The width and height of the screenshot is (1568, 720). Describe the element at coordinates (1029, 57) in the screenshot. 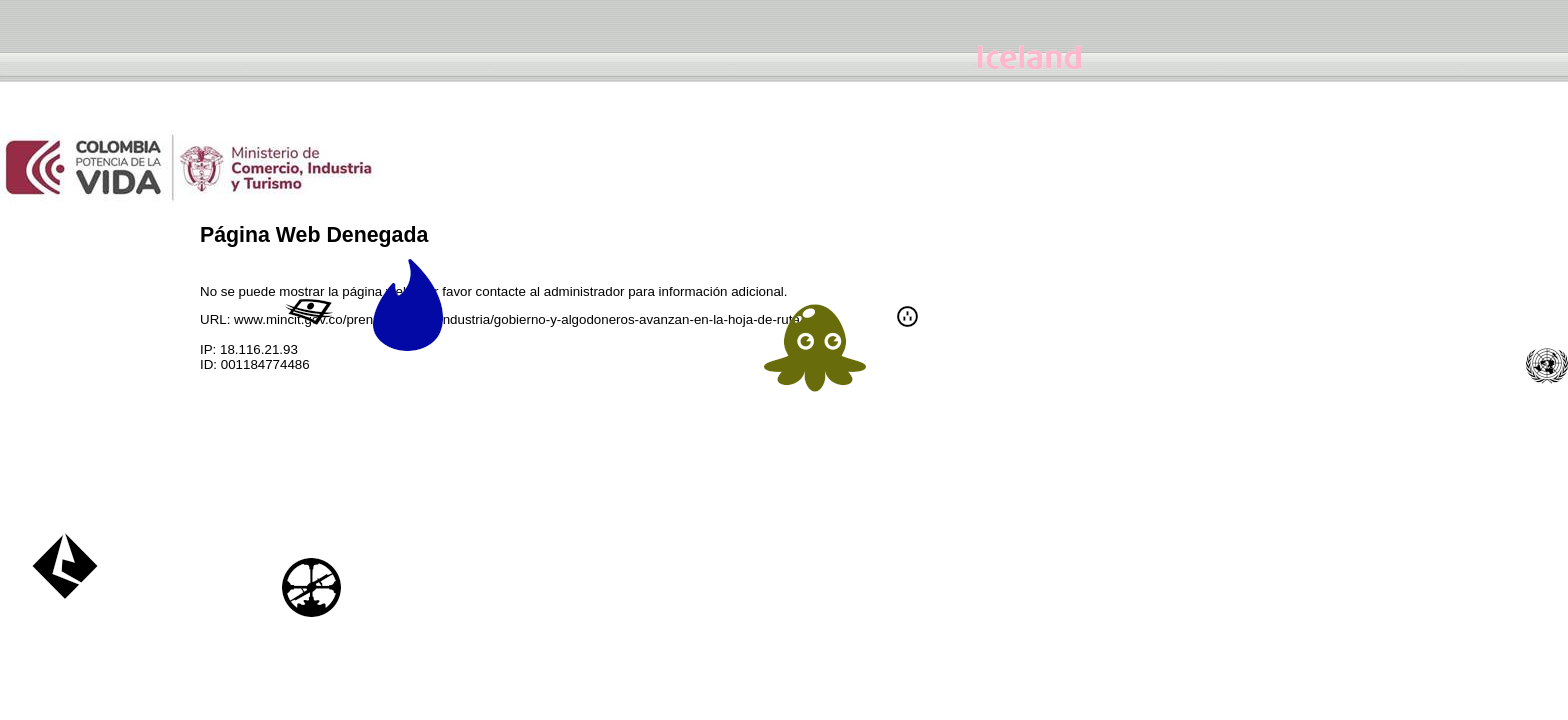

I see `Iceland grocery store brand logo` at that location.